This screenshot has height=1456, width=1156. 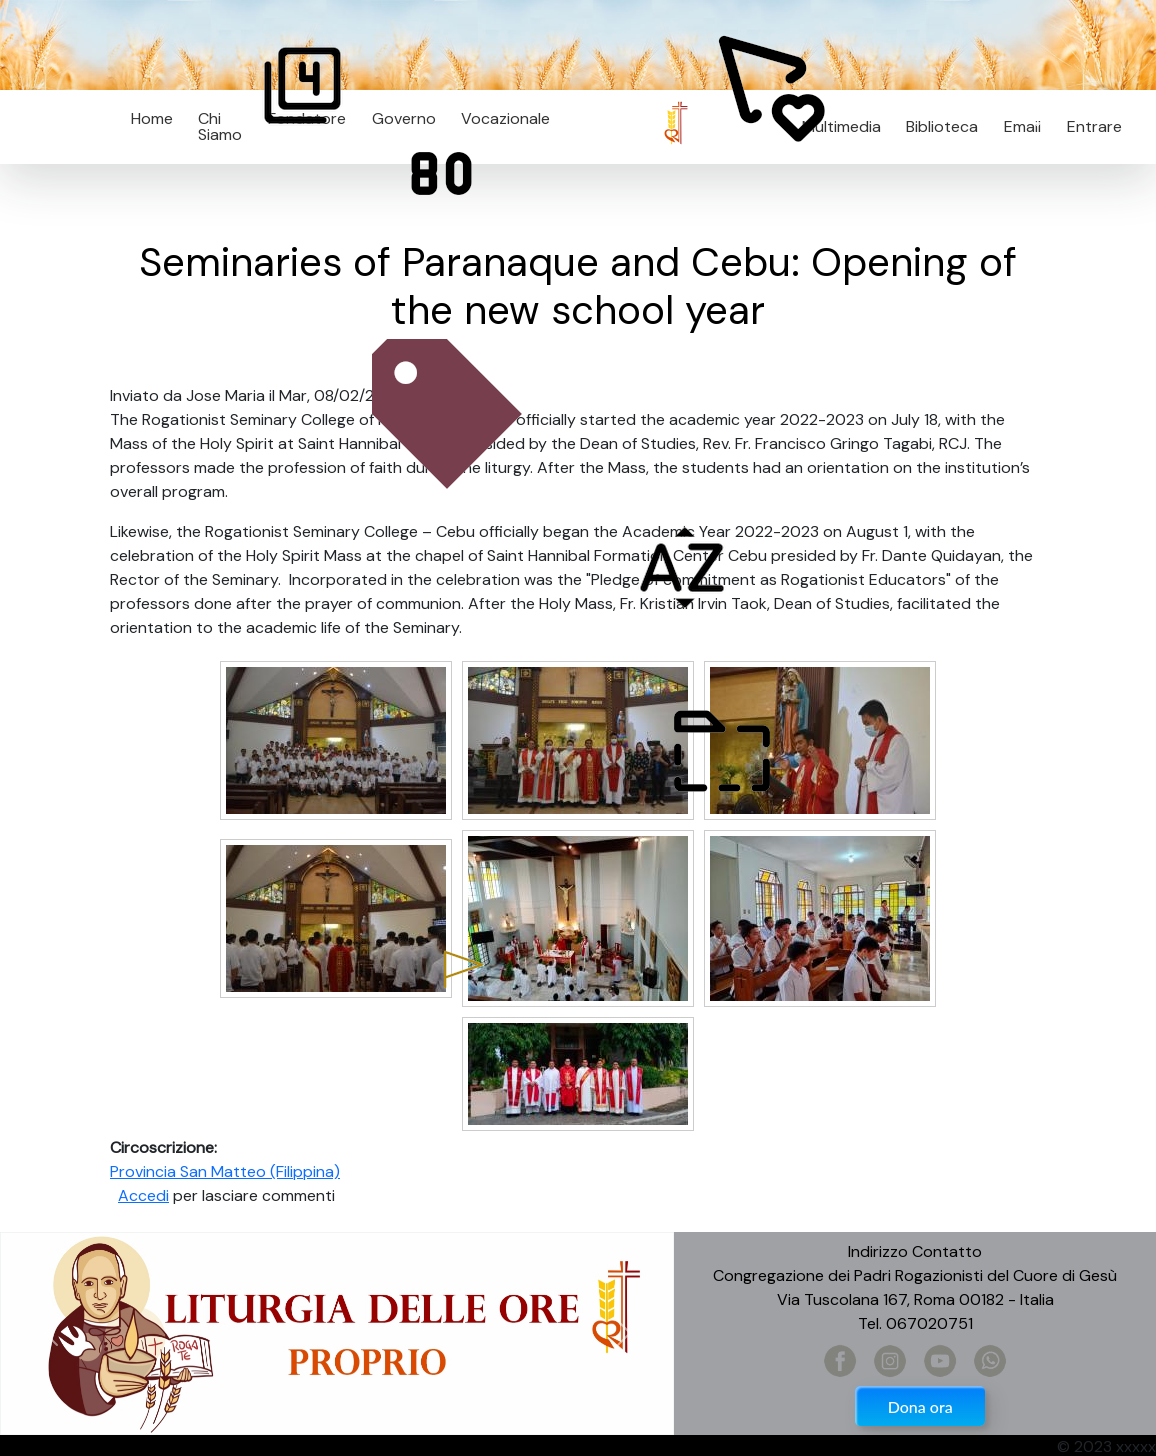 What do you see at coordinates (766, 83) in the screenshot?
I see `add to favorites with cursor selection` at bounding box center [766, 83].